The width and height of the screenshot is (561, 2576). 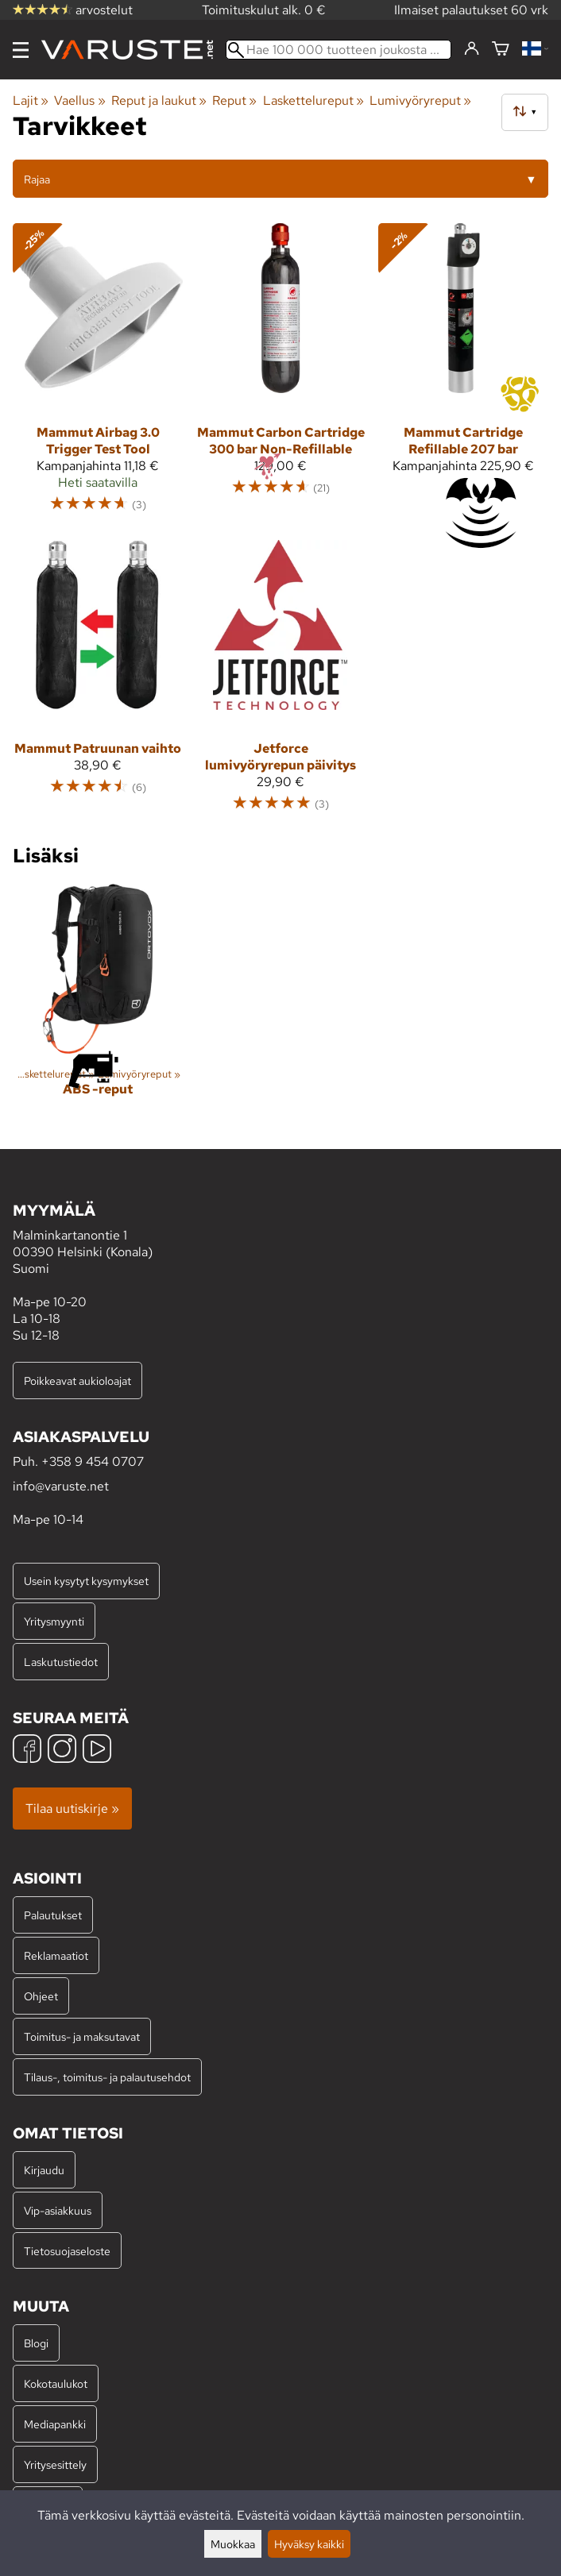 What do you see at coordinates (520, 394) in the screenshot?
I see `indicates a multi-attack or combo ability in a game` at bounding box center [520, 394].